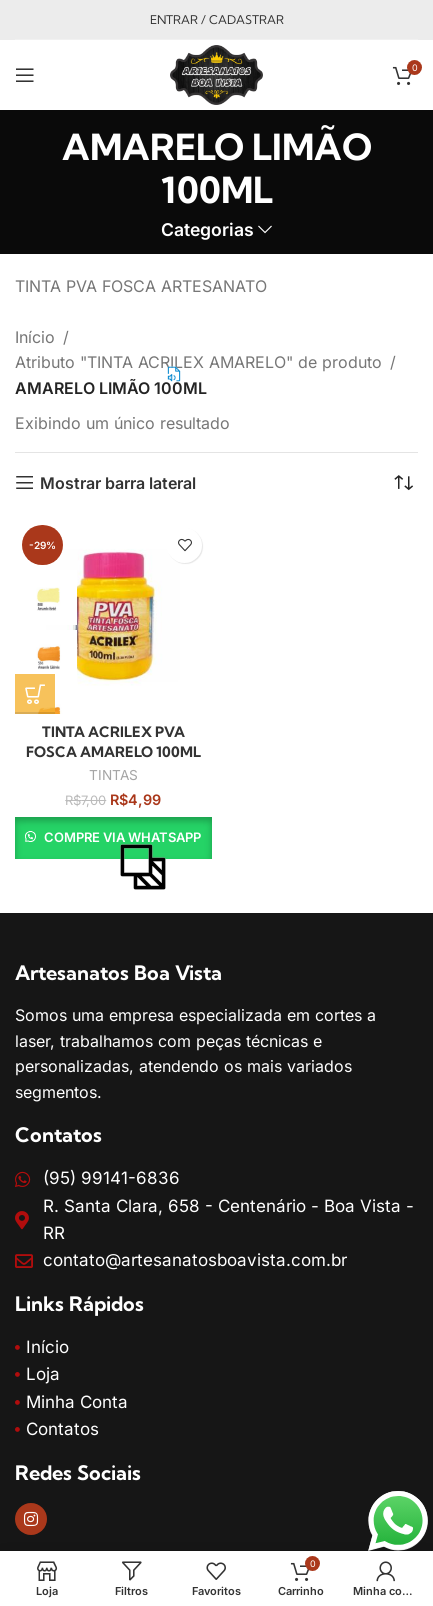 Image resolution: width=433 pixels, height=1606 pixels. Describe the element at coordinates (174, 374) in the screenshot. I see `open an audio file` at that location.